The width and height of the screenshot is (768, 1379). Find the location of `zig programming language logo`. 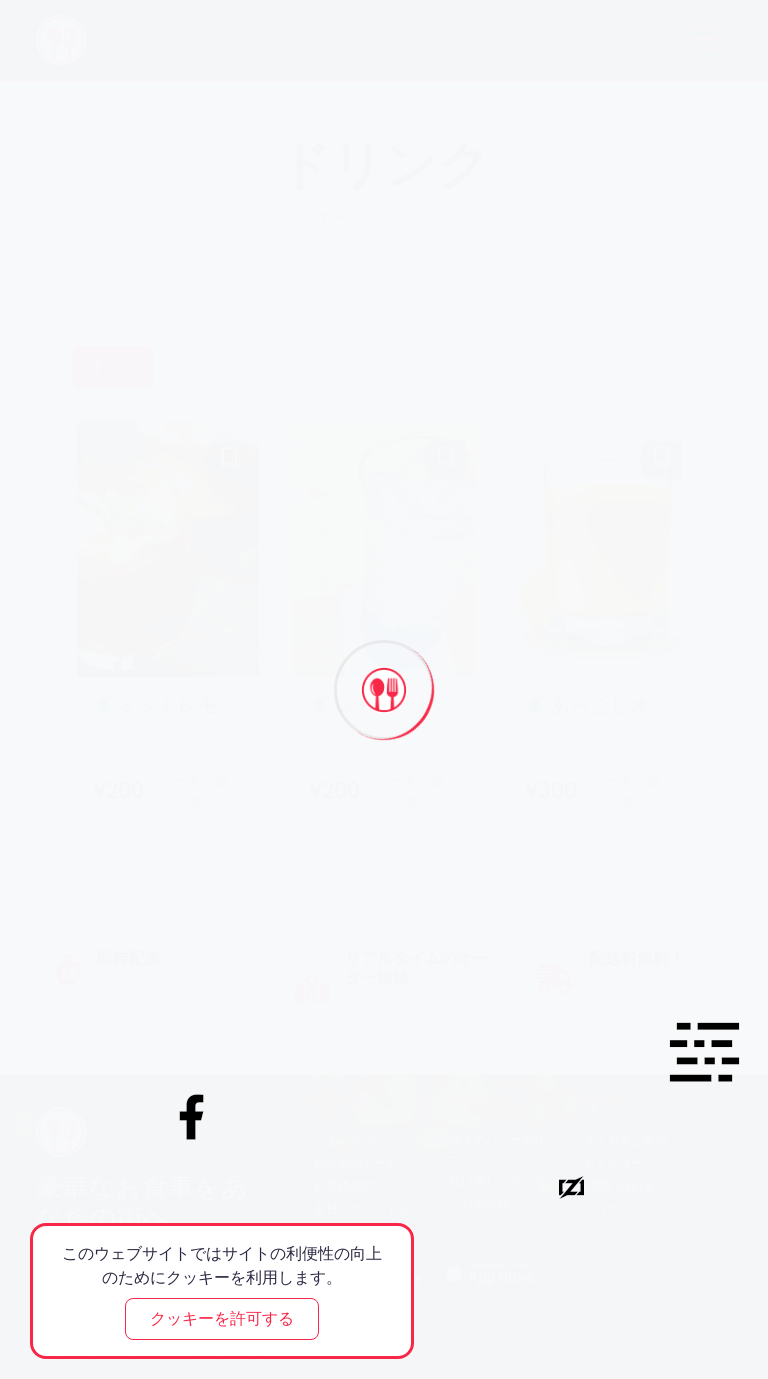

zig programming language logo is located at coordinates (571, 1187).